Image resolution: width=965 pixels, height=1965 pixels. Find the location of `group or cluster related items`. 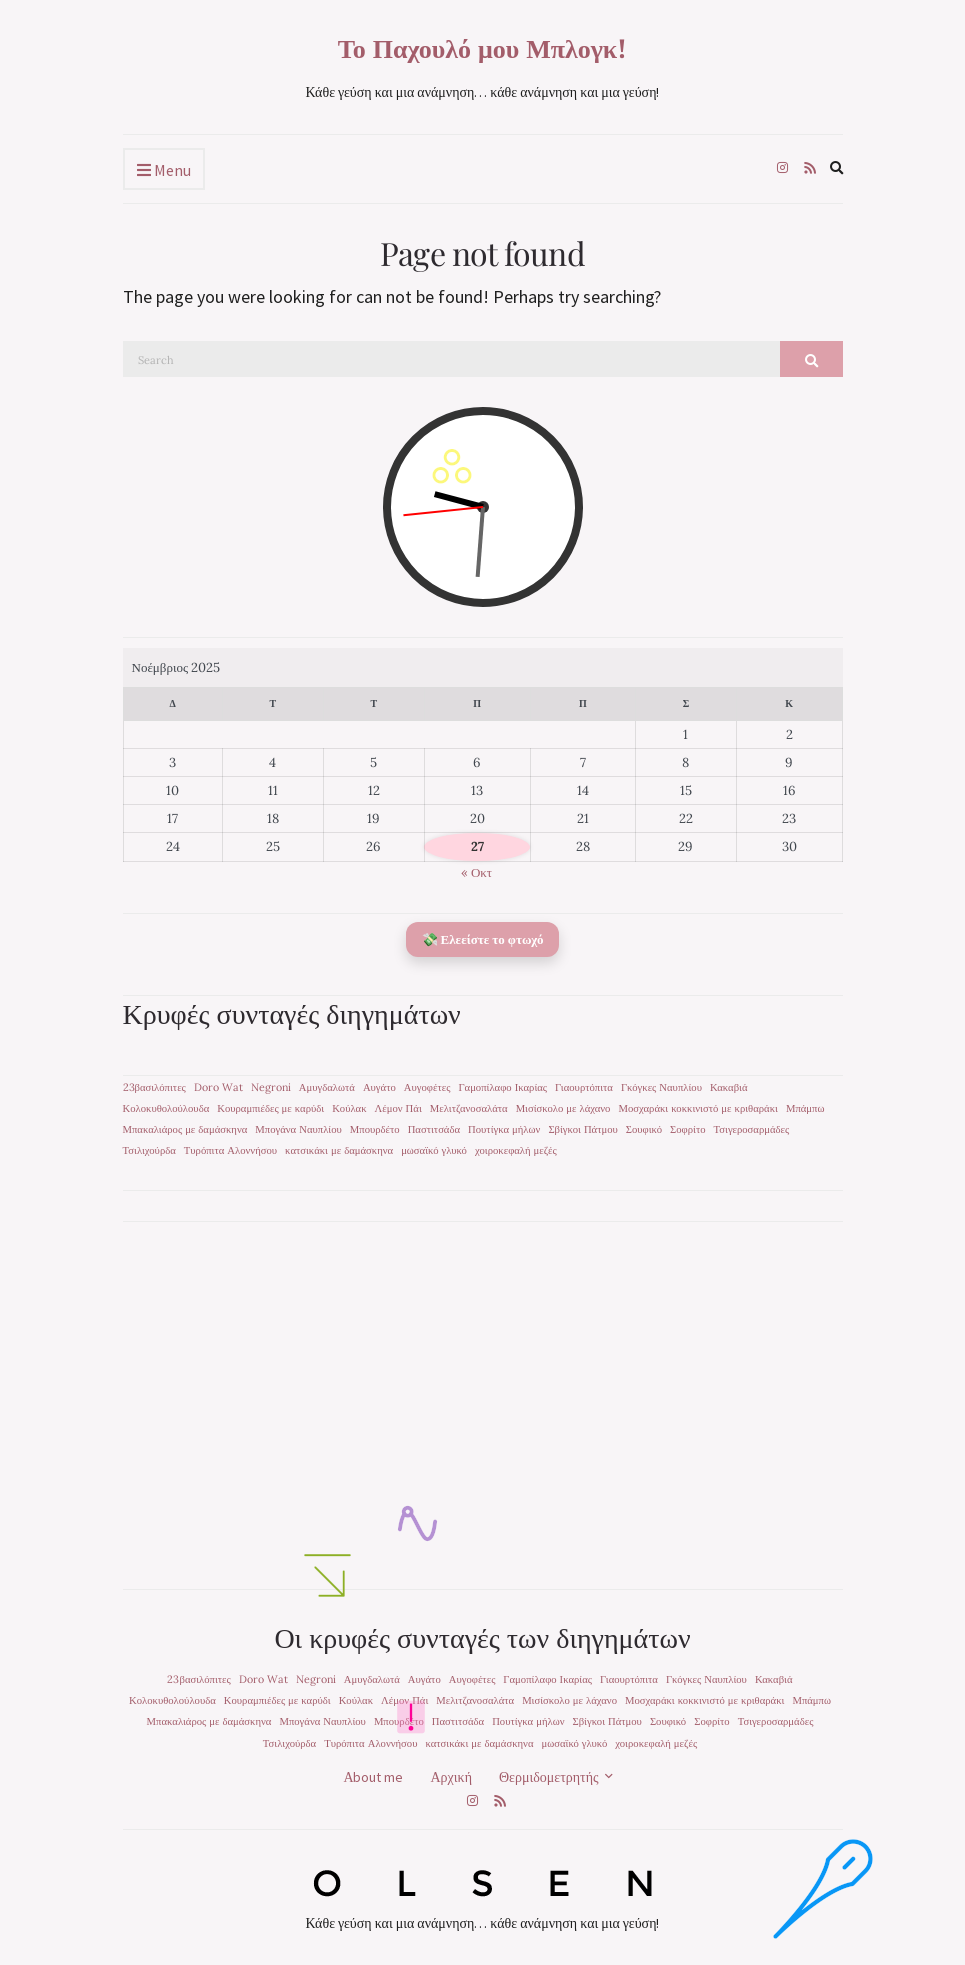

group or cluster related items is located at coordinates (452, 467).